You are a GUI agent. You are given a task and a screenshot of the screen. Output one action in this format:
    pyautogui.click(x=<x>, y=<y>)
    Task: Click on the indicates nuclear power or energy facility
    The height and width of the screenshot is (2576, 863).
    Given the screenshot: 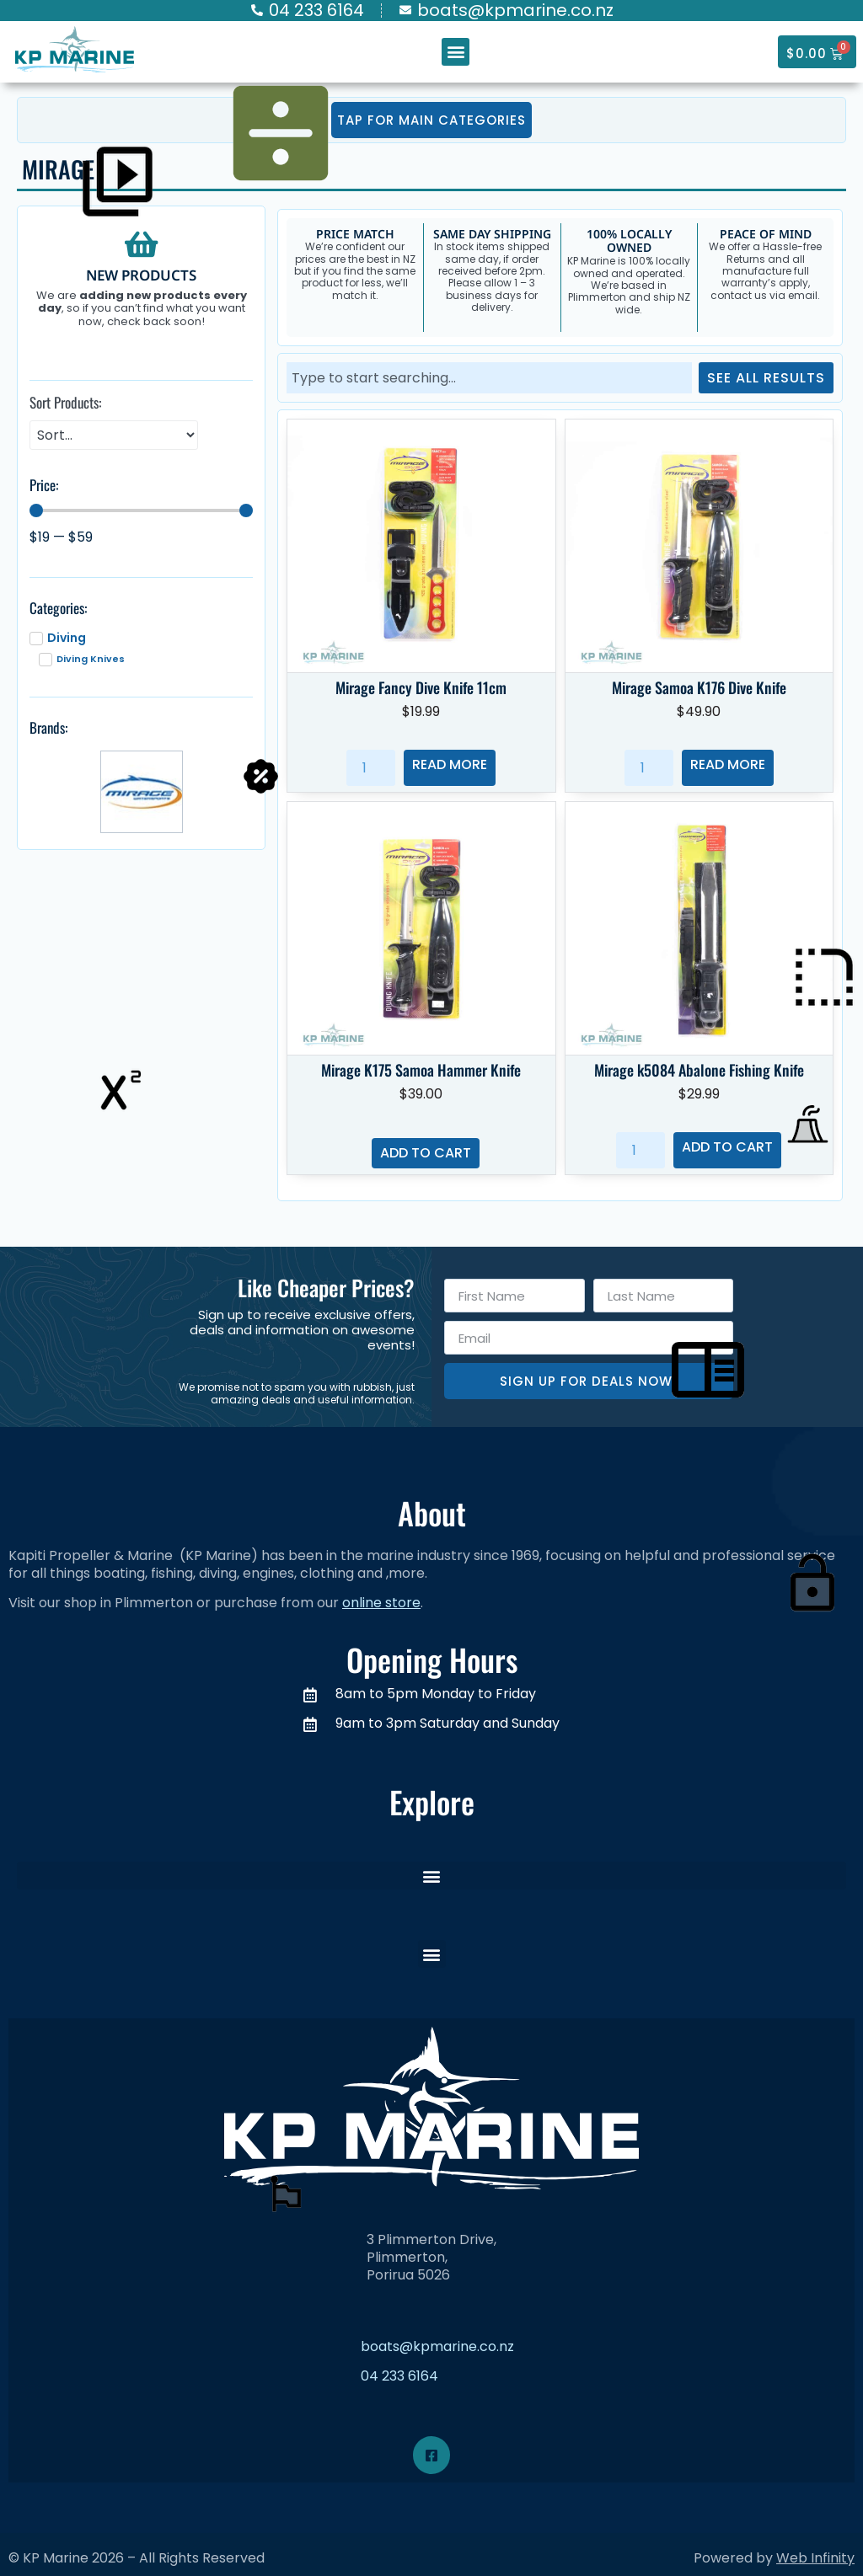 What is the action you would take?
    pyautogui.click(x=807, y=1126)
    